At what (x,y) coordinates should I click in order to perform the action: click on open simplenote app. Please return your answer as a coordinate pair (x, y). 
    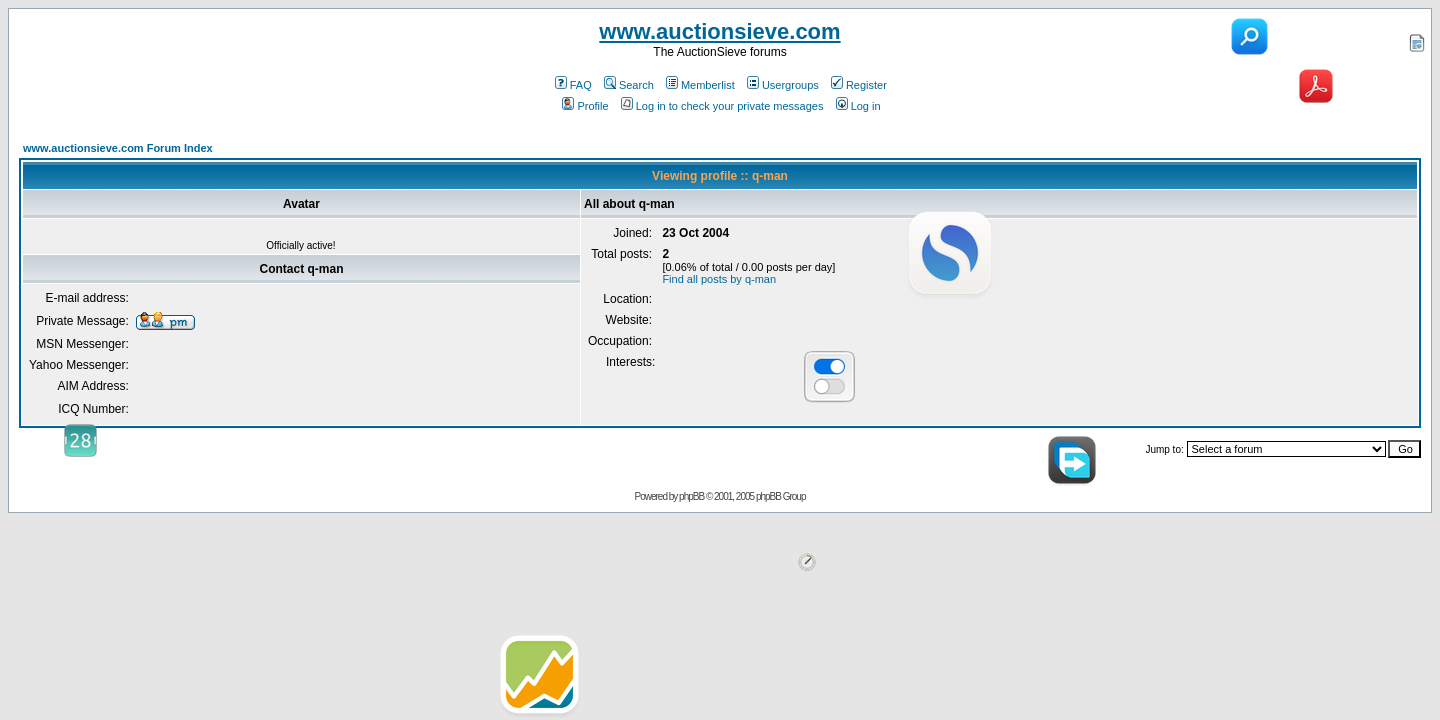
    Looking at the image, I should click on (950, 253).